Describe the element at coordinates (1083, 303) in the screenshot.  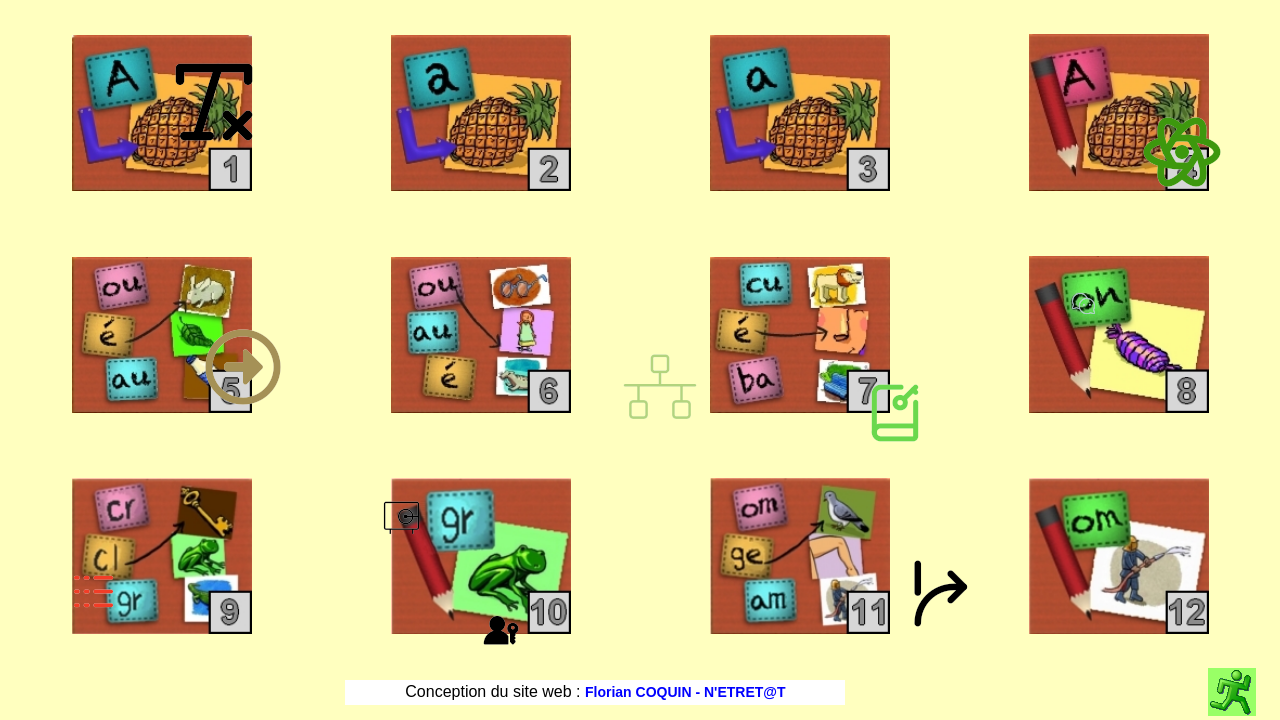
I see `open WeChat messaging app` at that location.